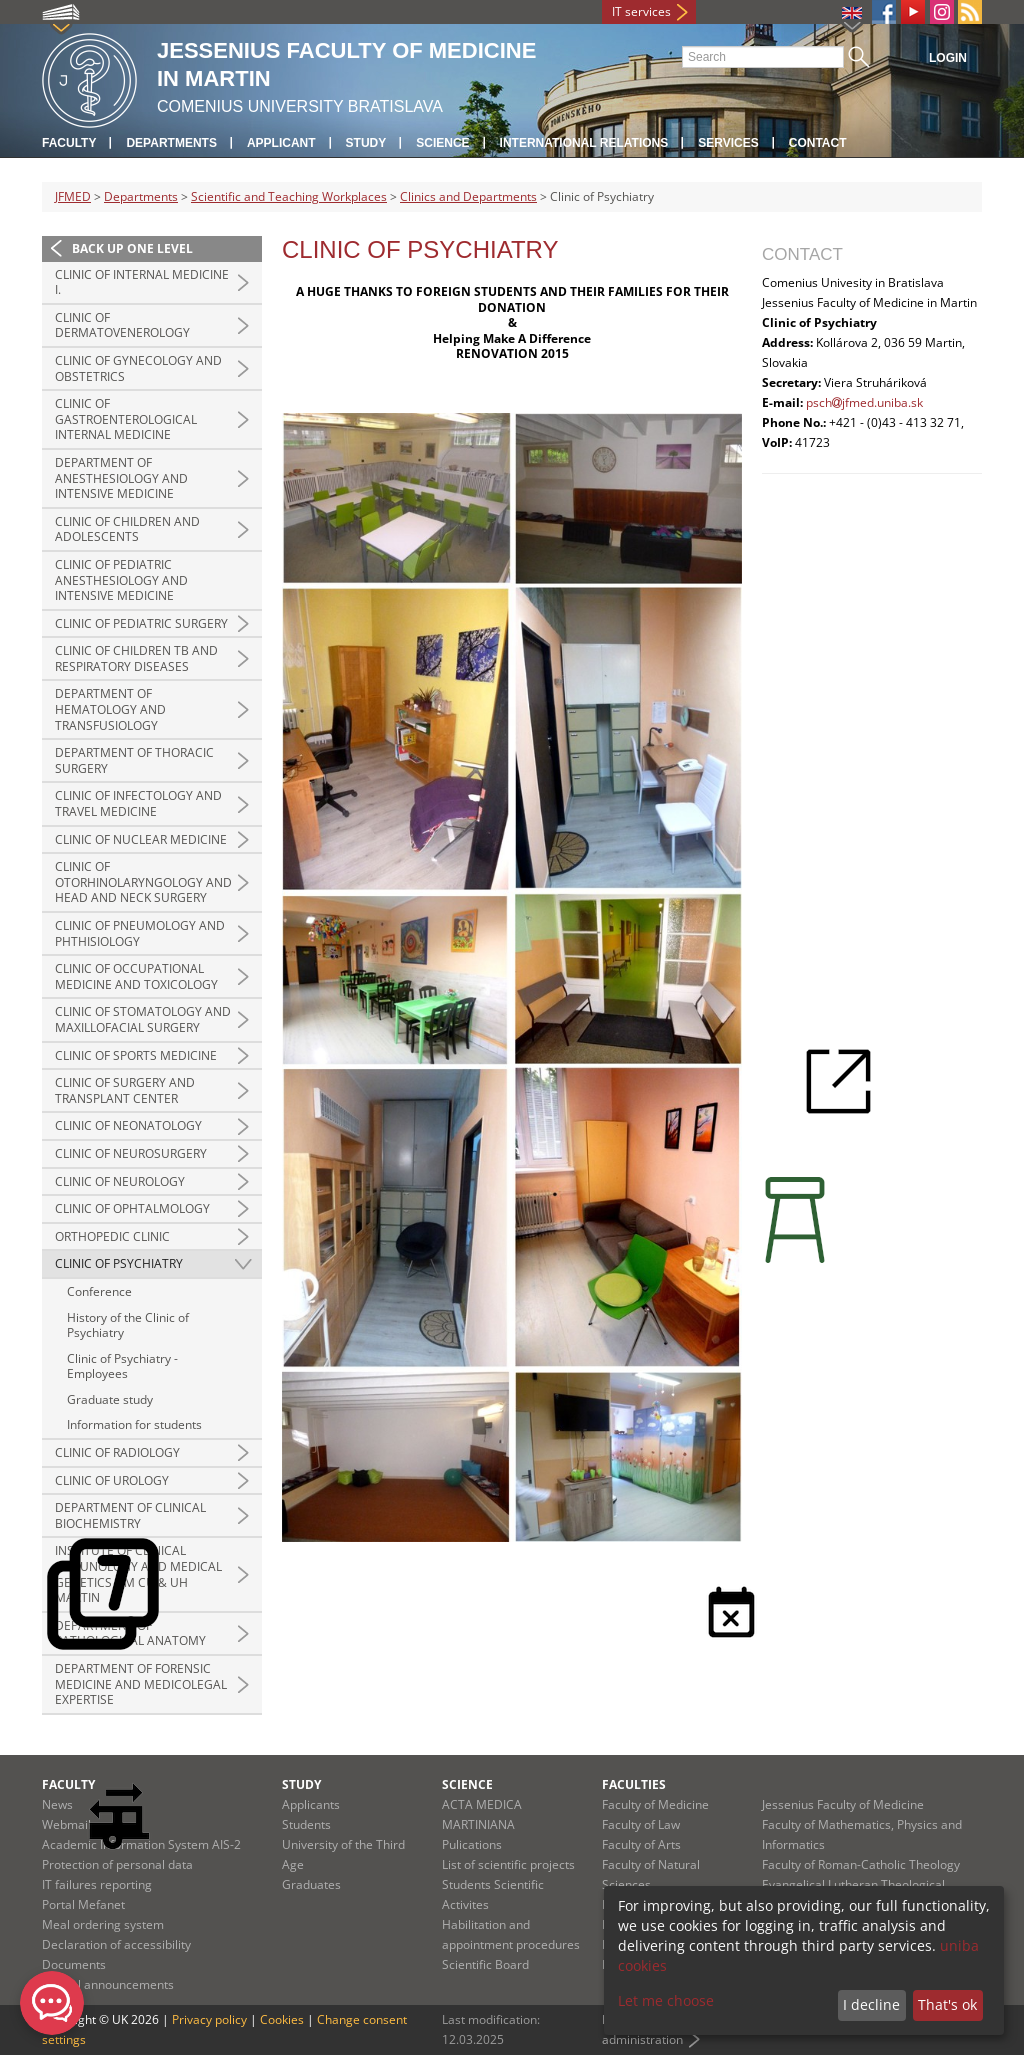 Image resolution: width=1024 pixels, height=2055 pixels. What do you see at coordinates (103, 1594) in the screenshot?
I see `view item 7 in a collection or stack` at bounding box center [103, 1594].